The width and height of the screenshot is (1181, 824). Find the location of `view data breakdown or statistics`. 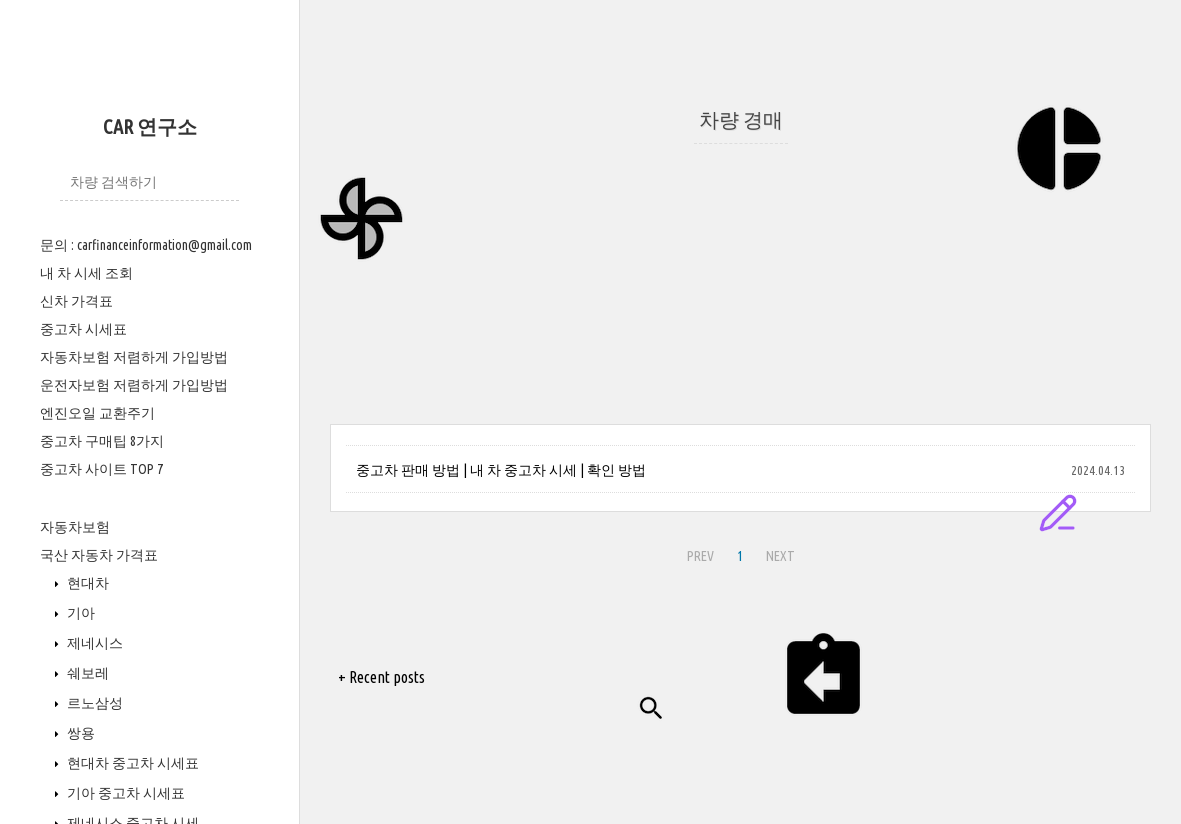

view data breakdown or statistics is located at coordinates (1059, 148).